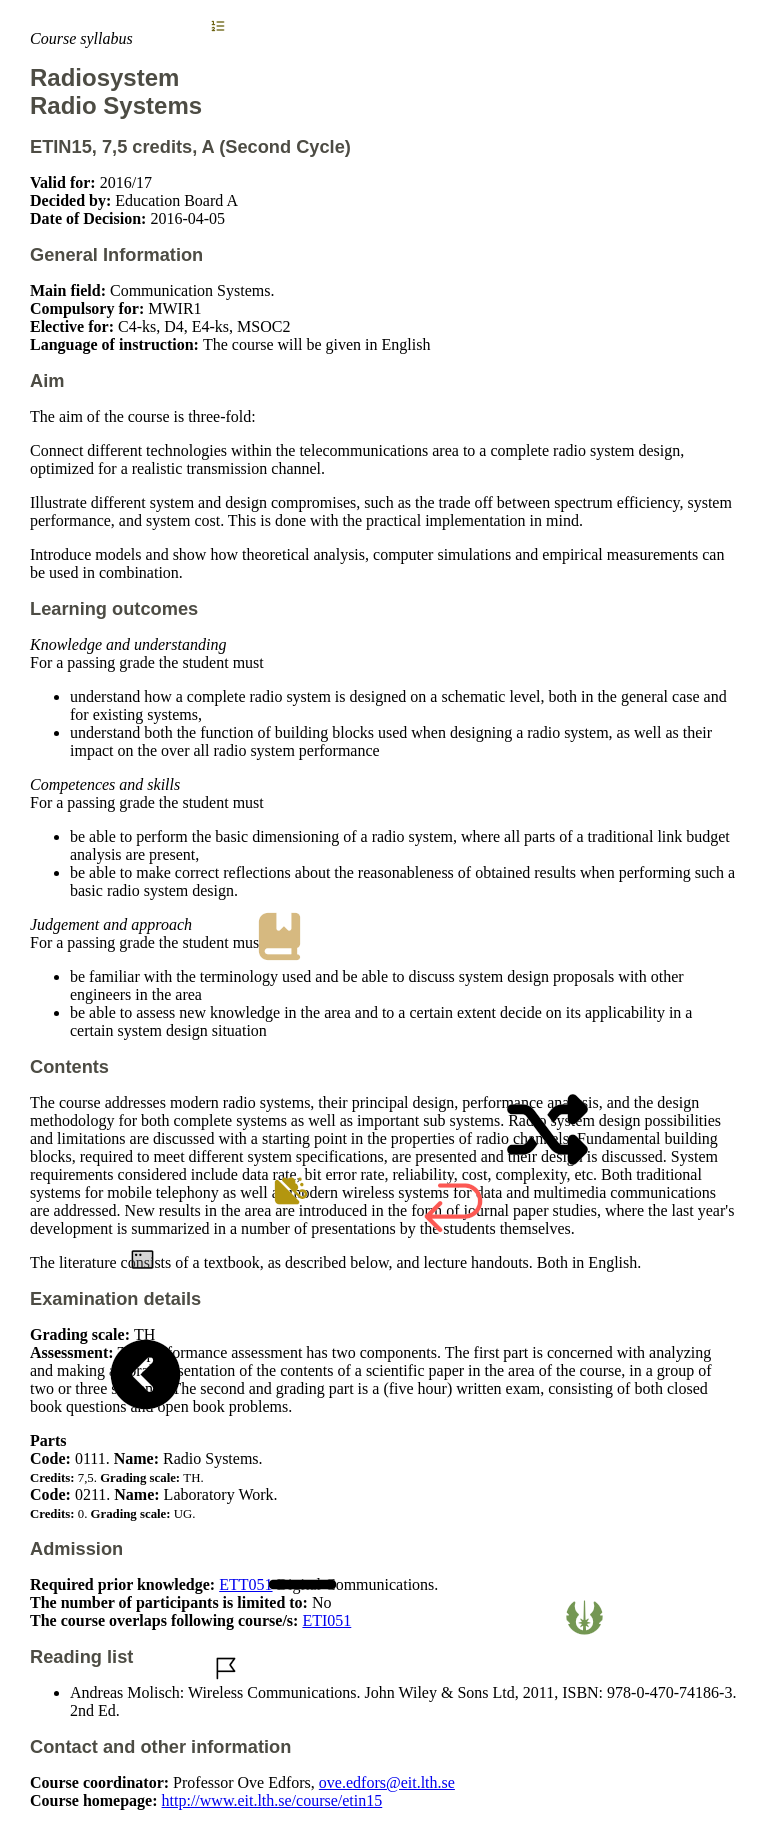 The image size is (768, 1840). What do you see at coordinates (279, 936) in the screenshot?
I see `access your bookmarked reading list` at bounding box center [279, 936].